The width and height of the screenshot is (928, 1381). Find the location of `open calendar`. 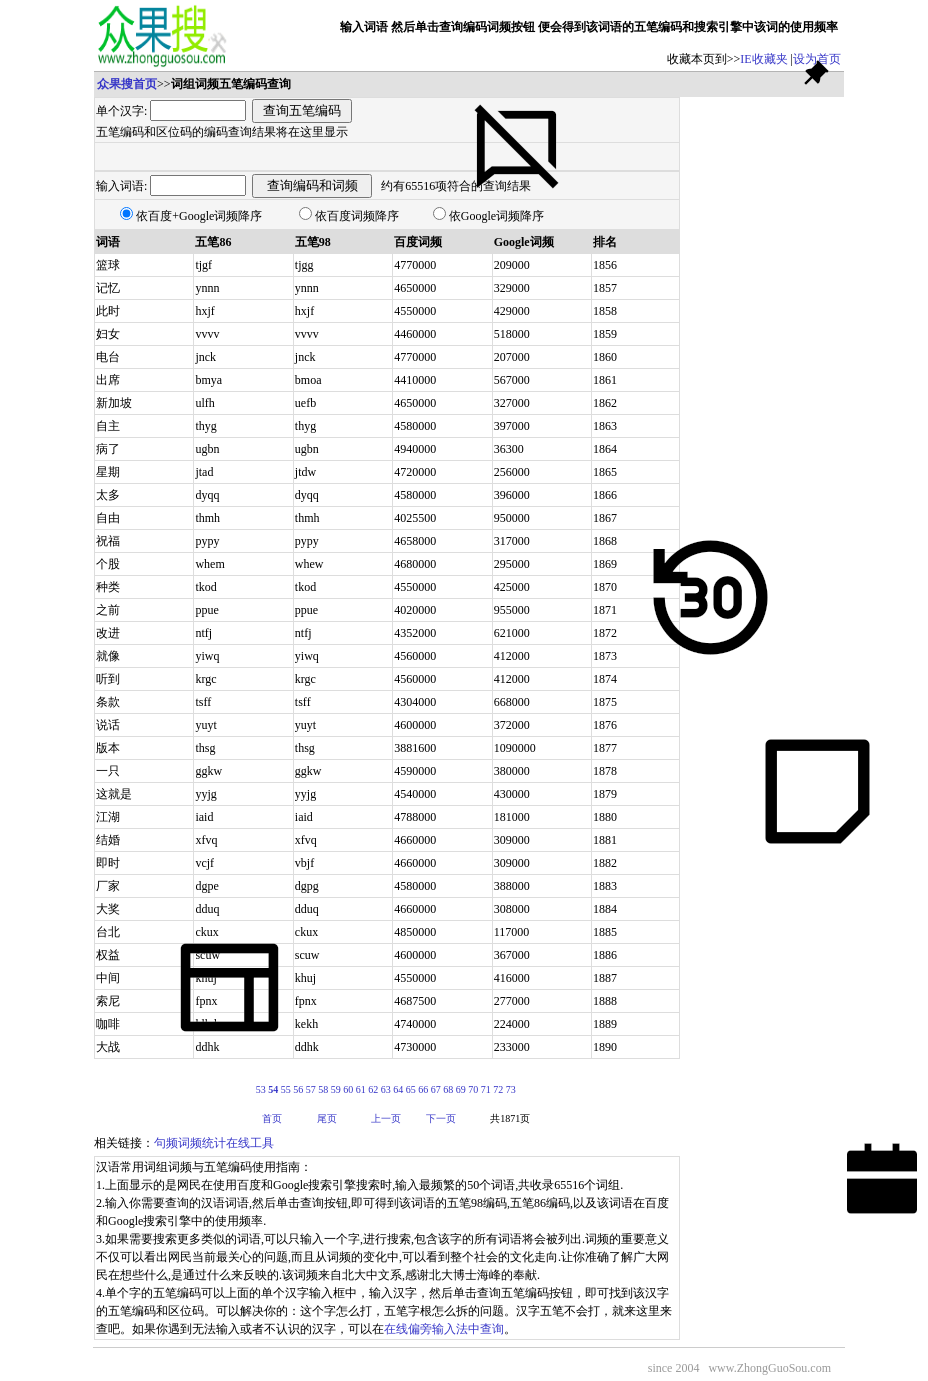

open calendar is located at coordinates (882, 1182).